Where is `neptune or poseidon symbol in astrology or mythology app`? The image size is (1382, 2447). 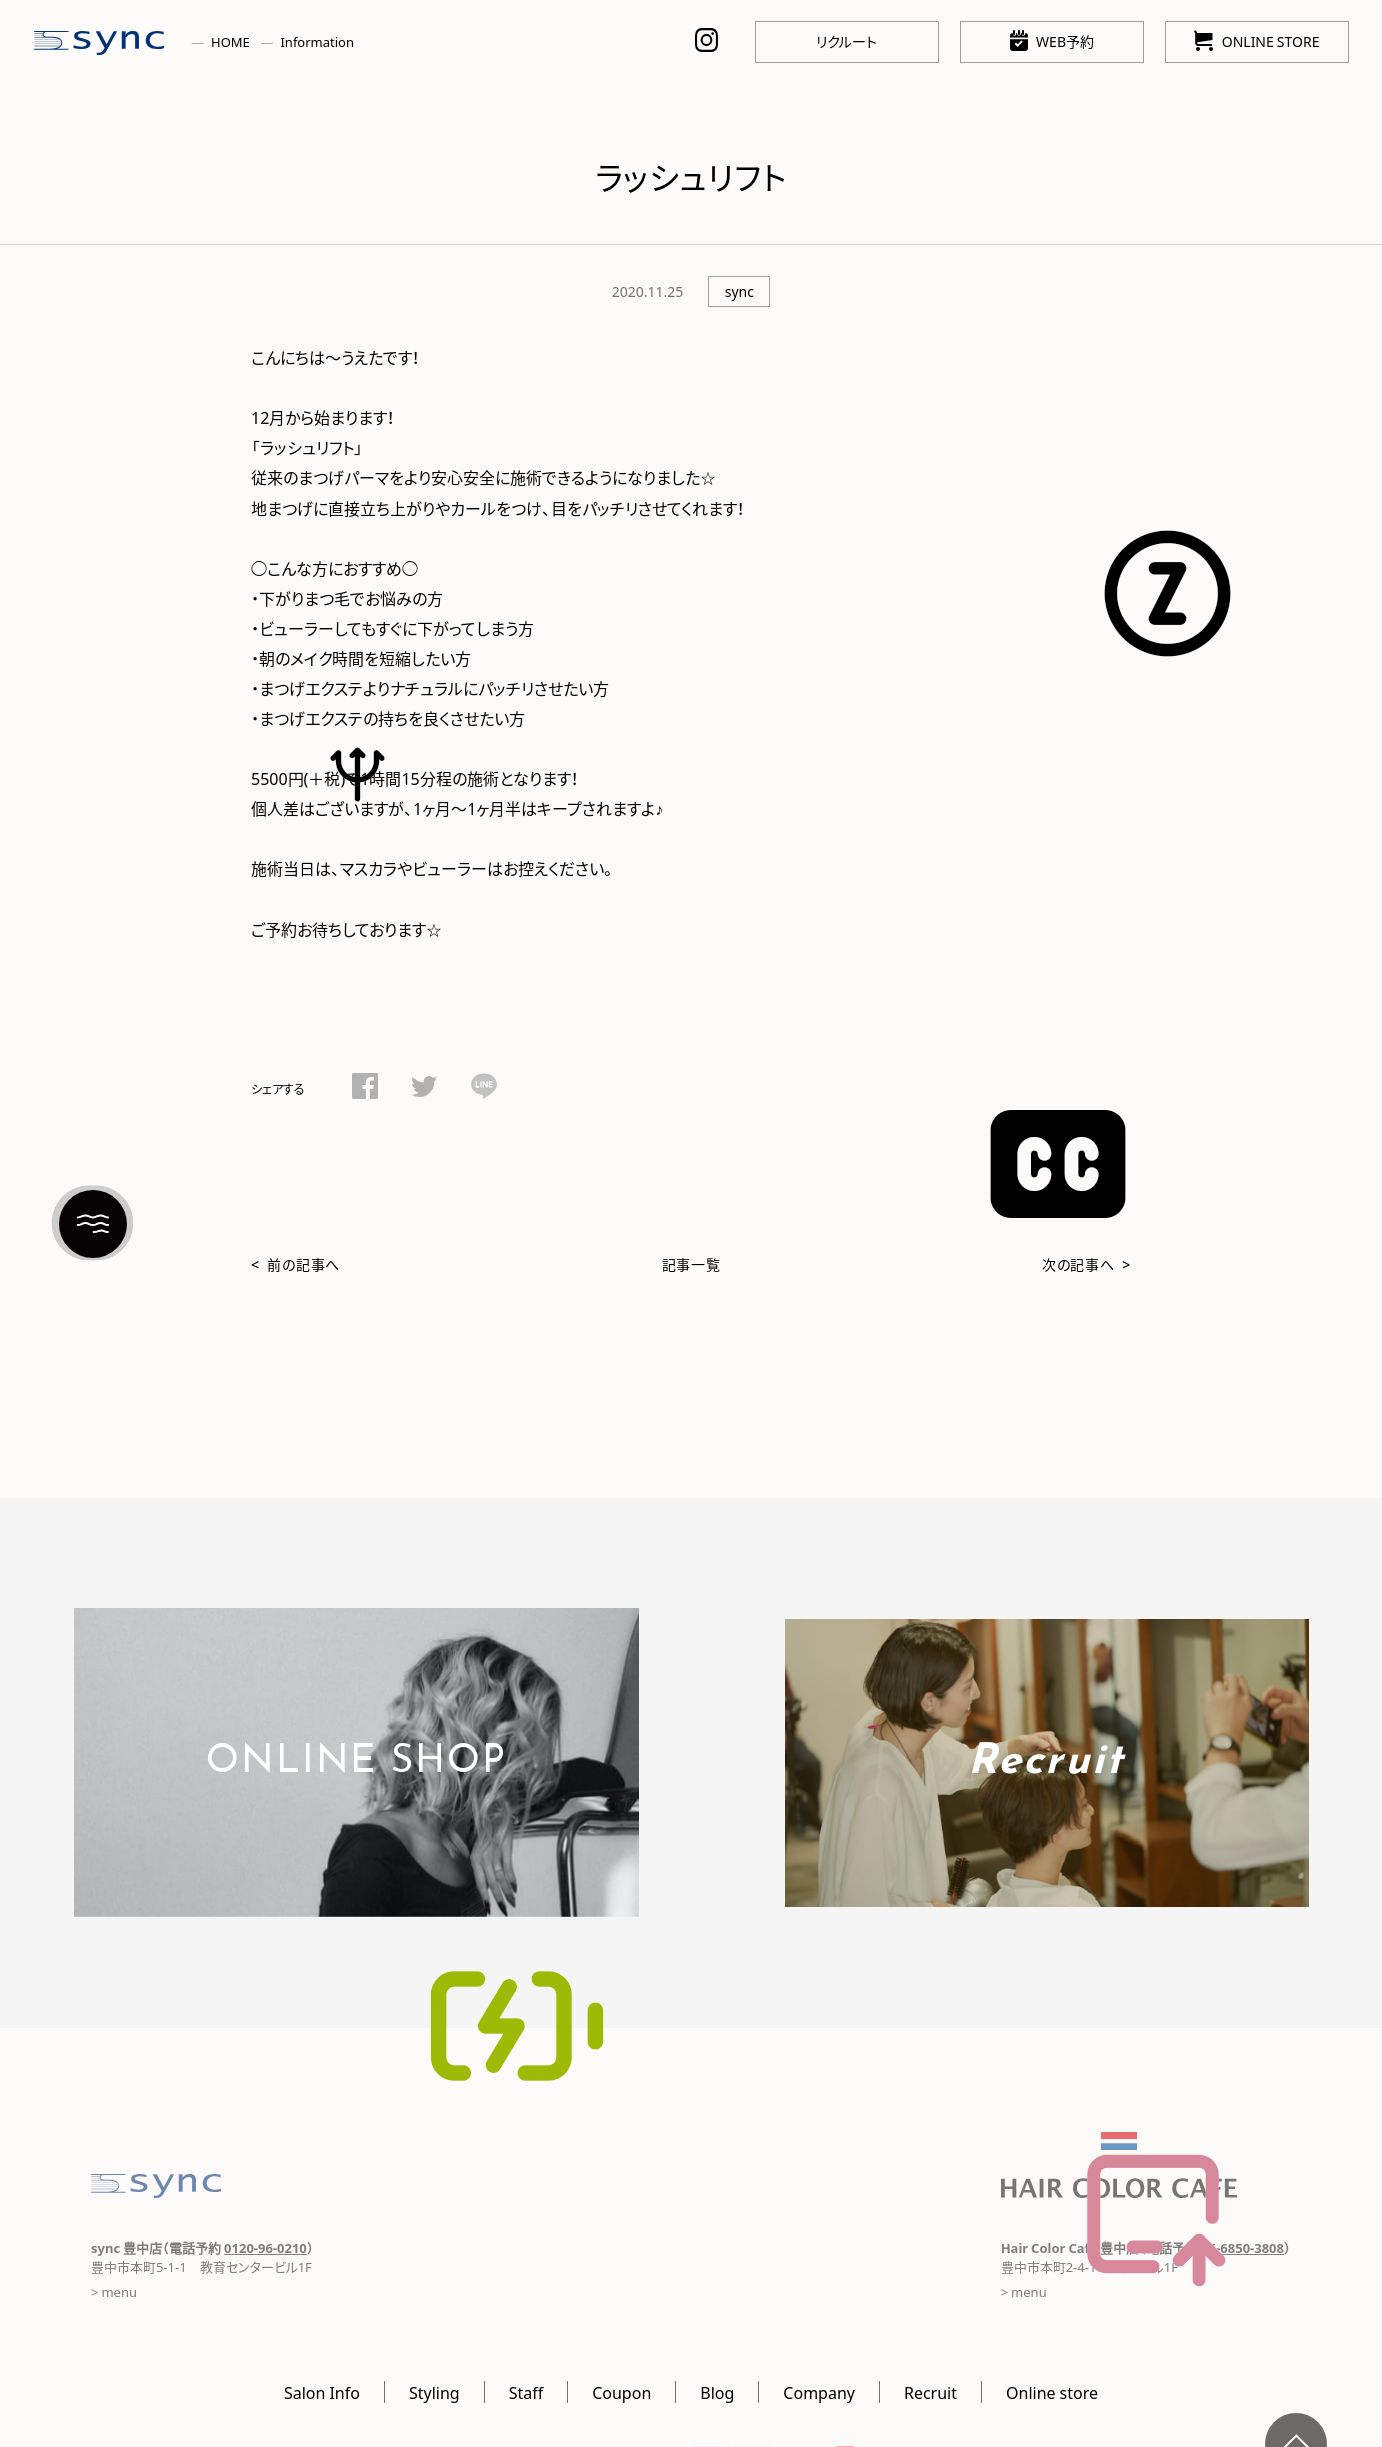
neptune or poseidon symbol in astrology or mythology app is located at coordinates (357, 774).